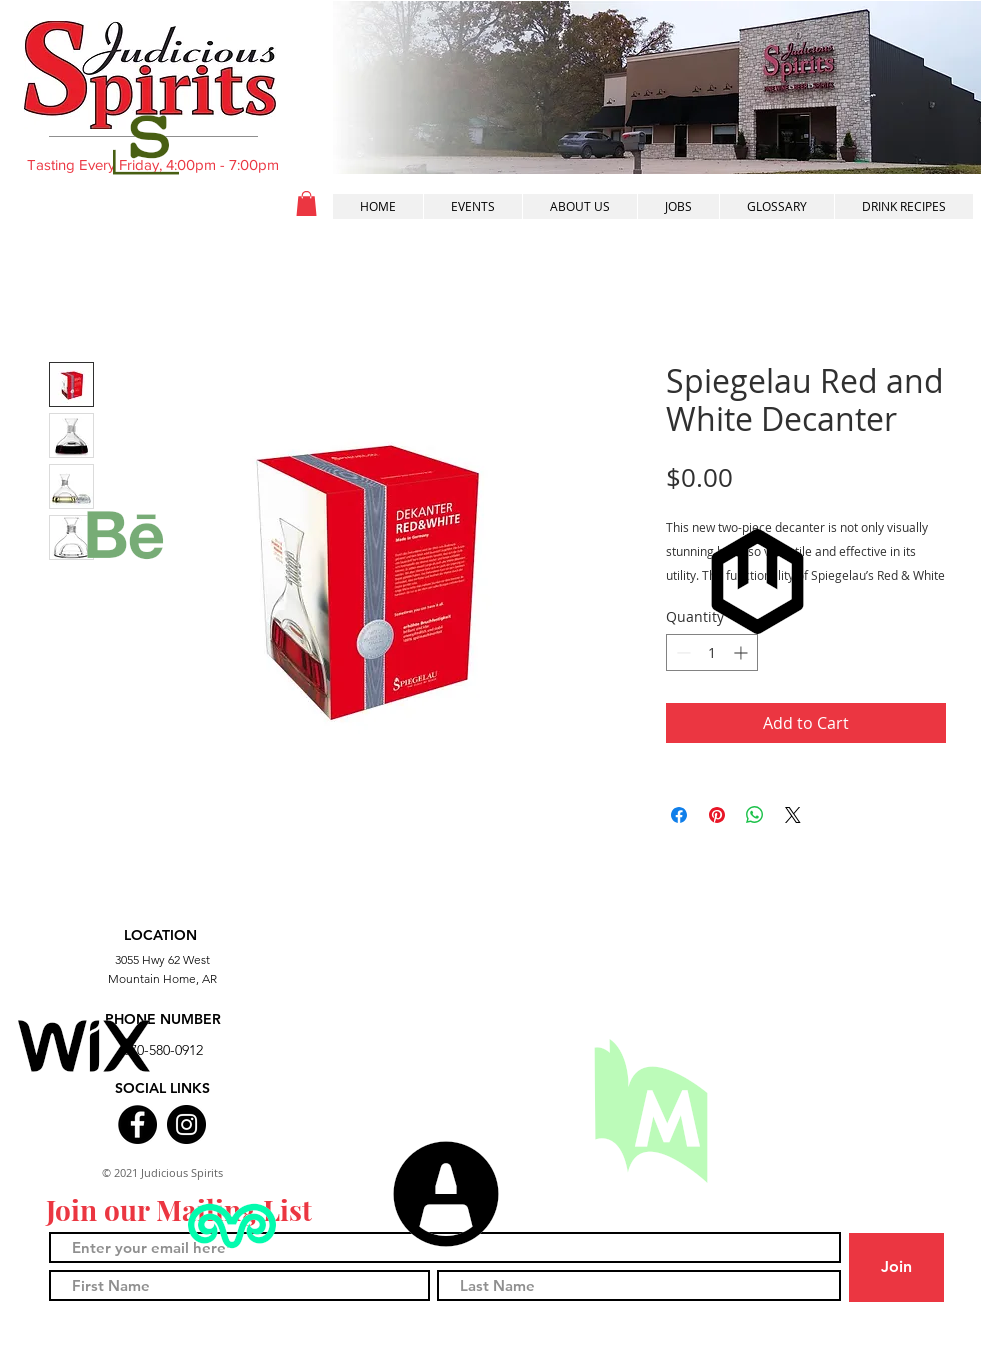 The height and width of the screenshot is (1365, 991). What do you see at coordinates (757, 581) in the screenshot?
I see `wasmcloud platform logo` at bounding box center [757, 581].